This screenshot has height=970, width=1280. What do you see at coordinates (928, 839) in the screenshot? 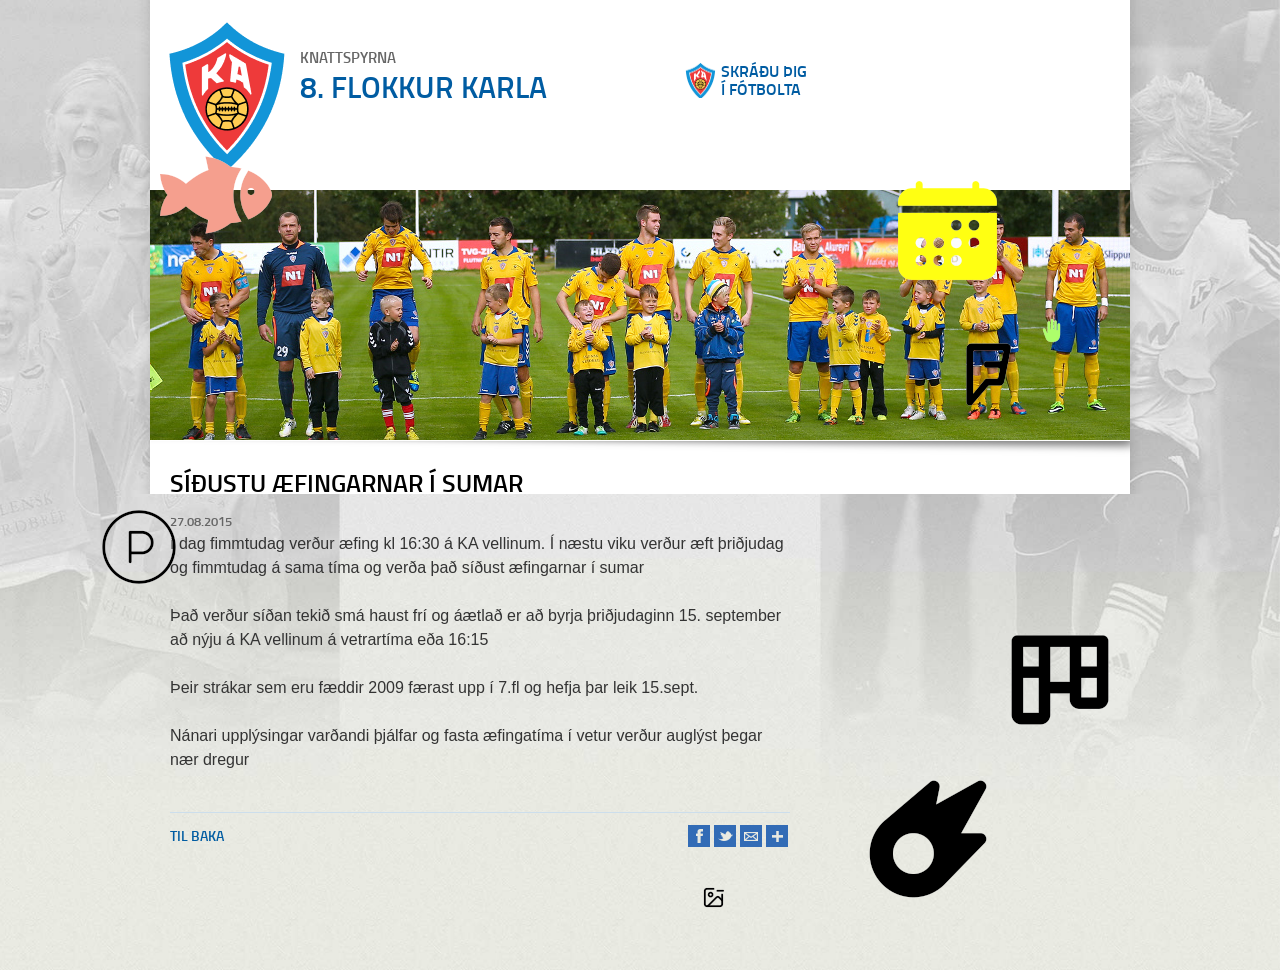
I see `indicates a trending or viral item` at bounding box center [928, 839].